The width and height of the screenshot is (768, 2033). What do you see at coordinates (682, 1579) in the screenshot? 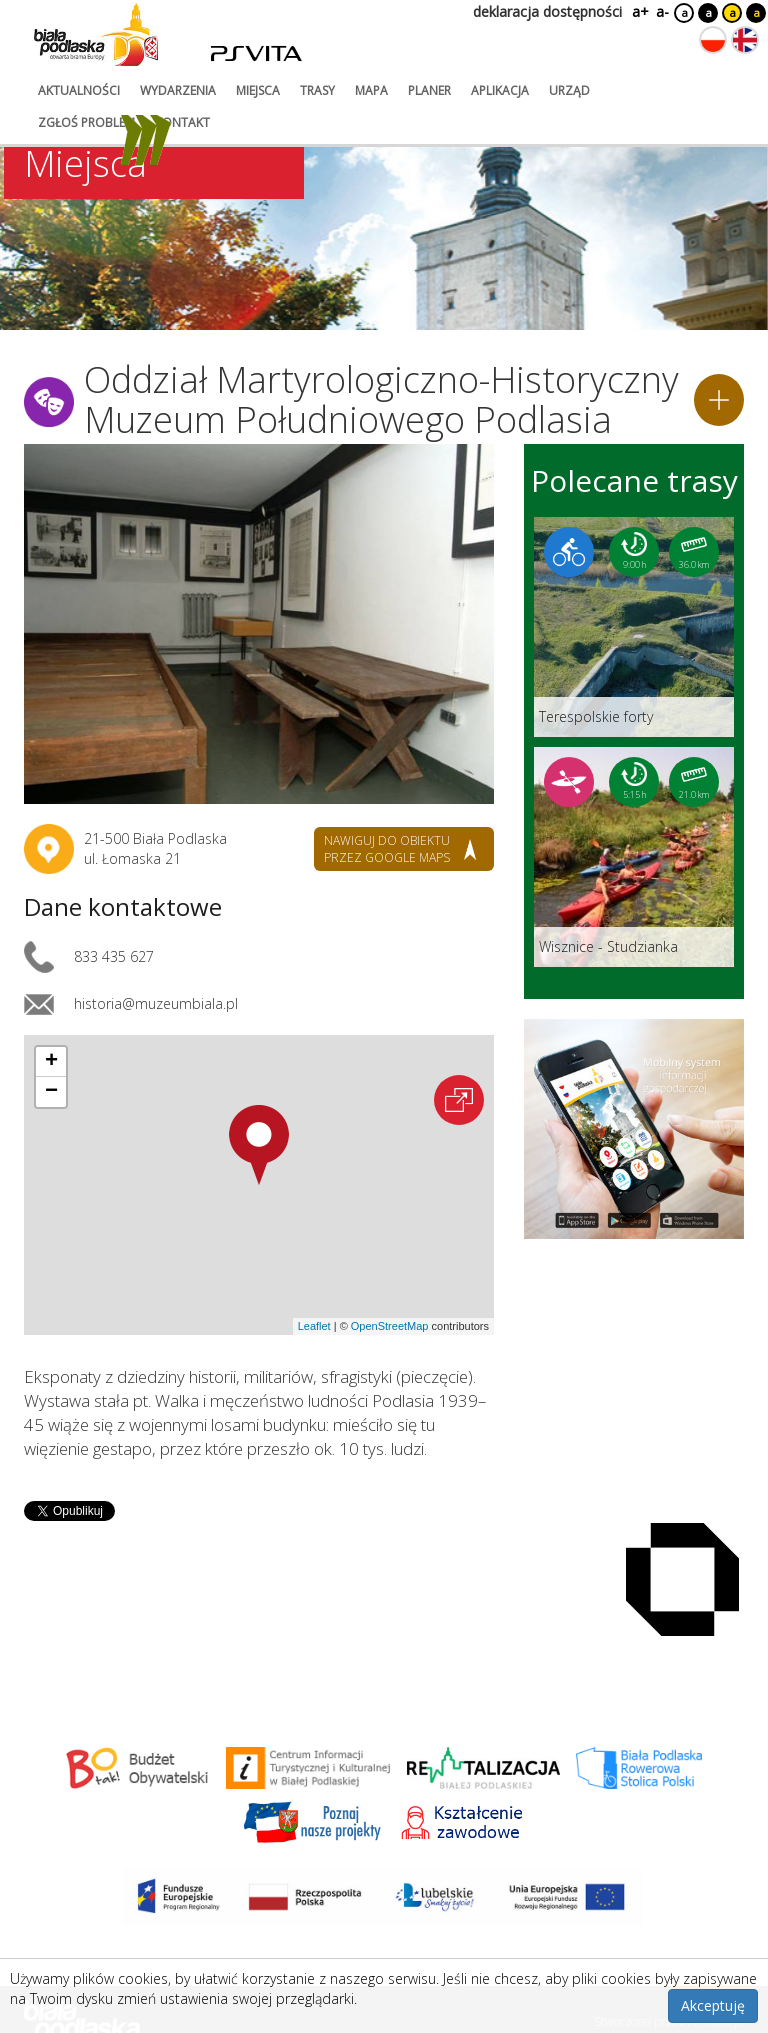
I see `open OPNsense firewall dashboard` at bounding box center [682, 1579].